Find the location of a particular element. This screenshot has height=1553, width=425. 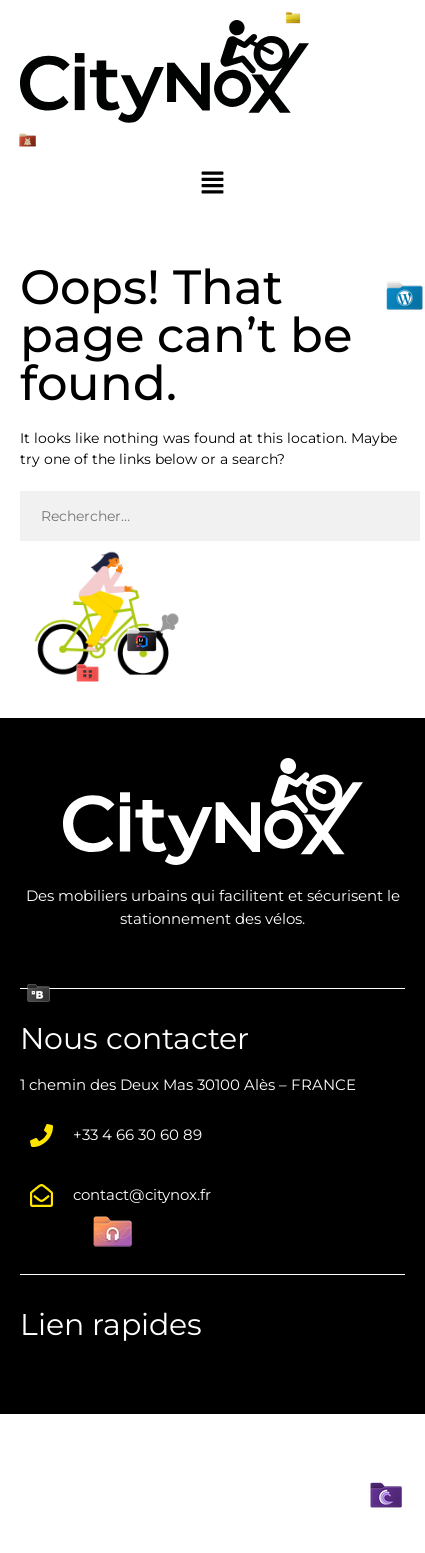

folder for storing historical Japanese or shogun-themed content is located at coordinates (27, 140).